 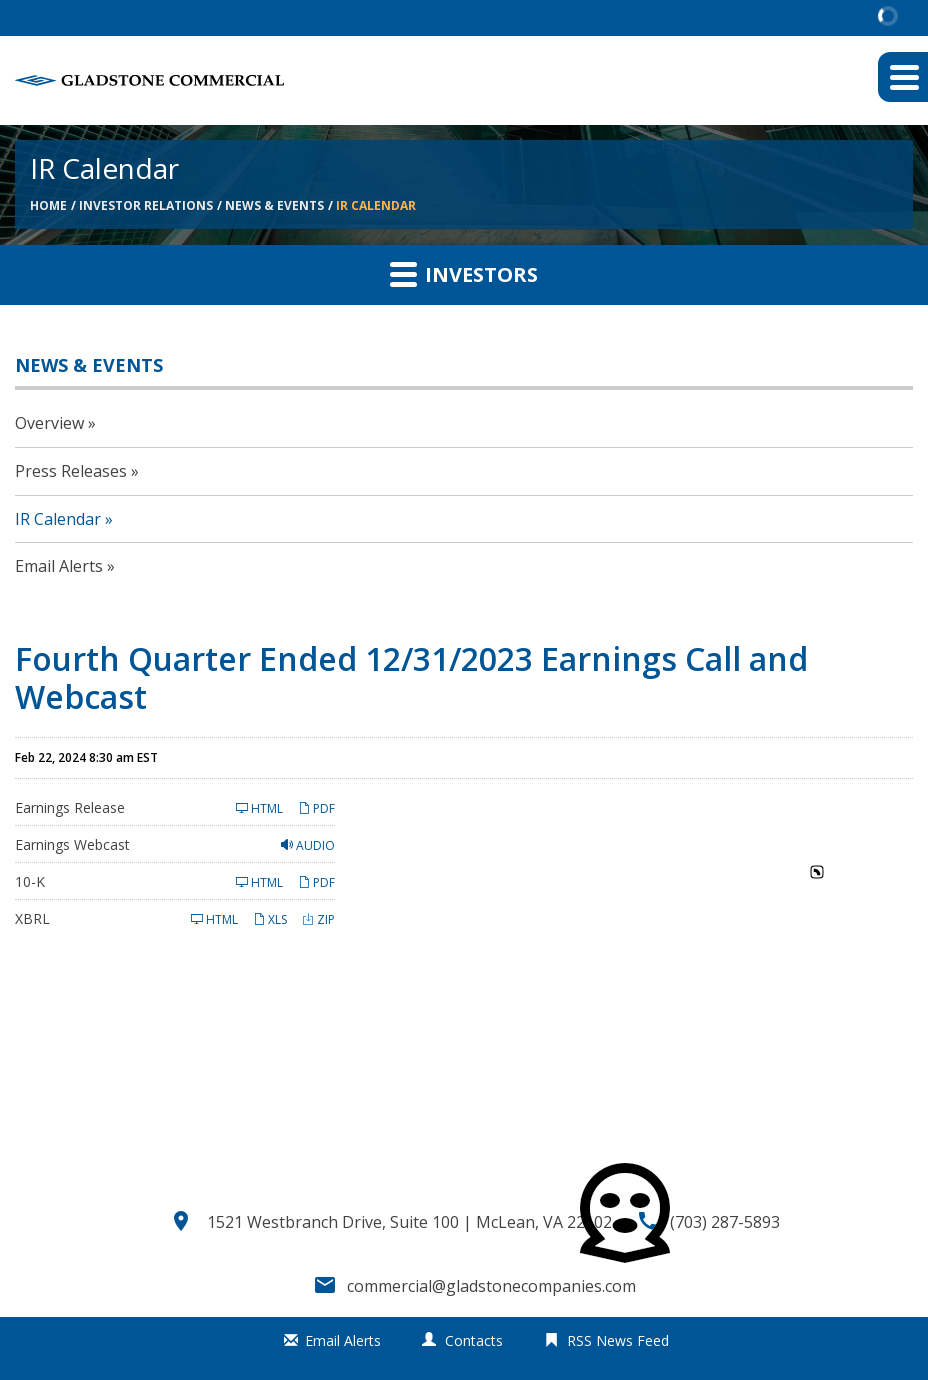 I want to click on open spectrum app, so click(x=817, y=872).